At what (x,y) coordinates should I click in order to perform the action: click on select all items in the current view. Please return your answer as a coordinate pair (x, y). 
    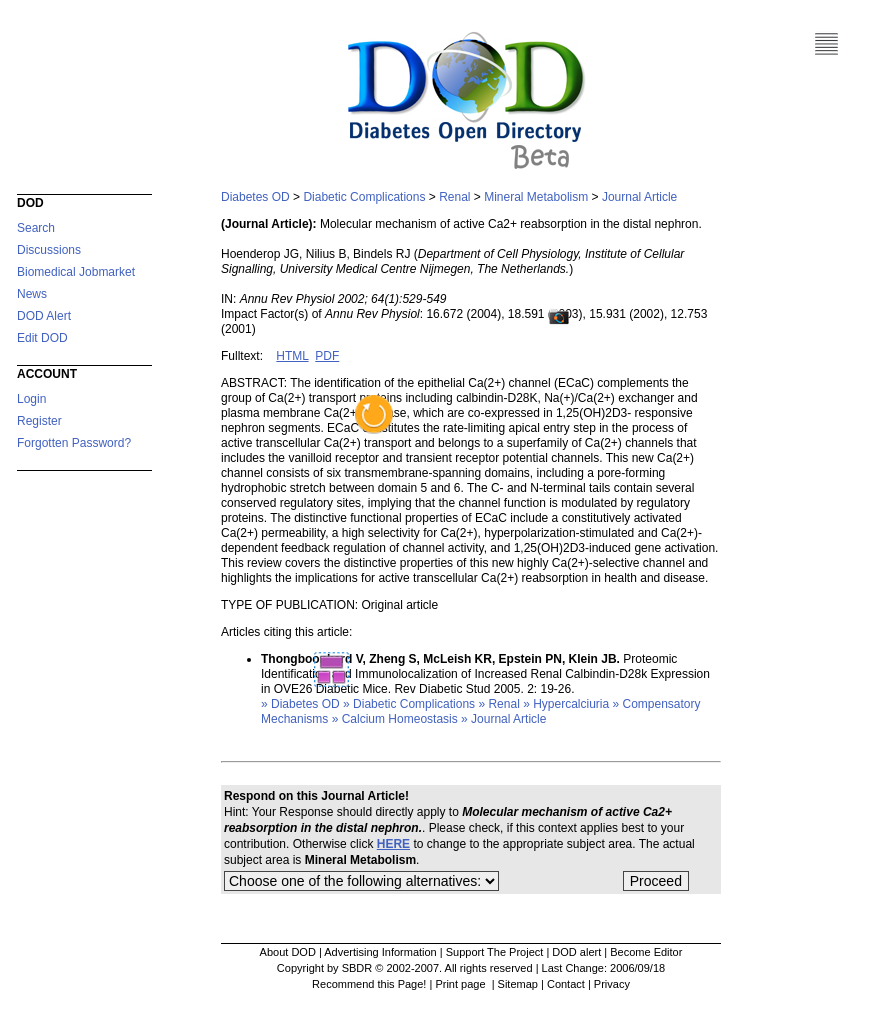
    Looking at the image, I should click on (331, 669).